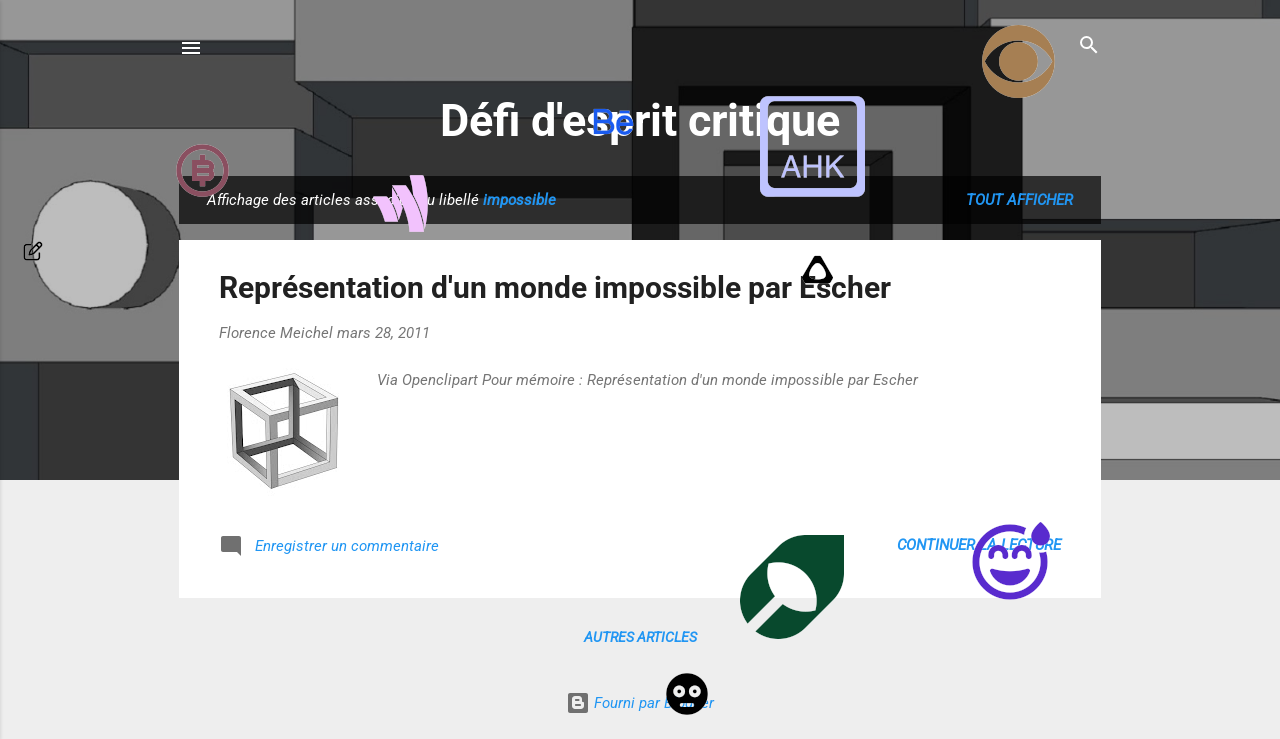 This screenshot has width=1280, height=739. I want to click on HTC Vive brand logo, so click(817, 269).